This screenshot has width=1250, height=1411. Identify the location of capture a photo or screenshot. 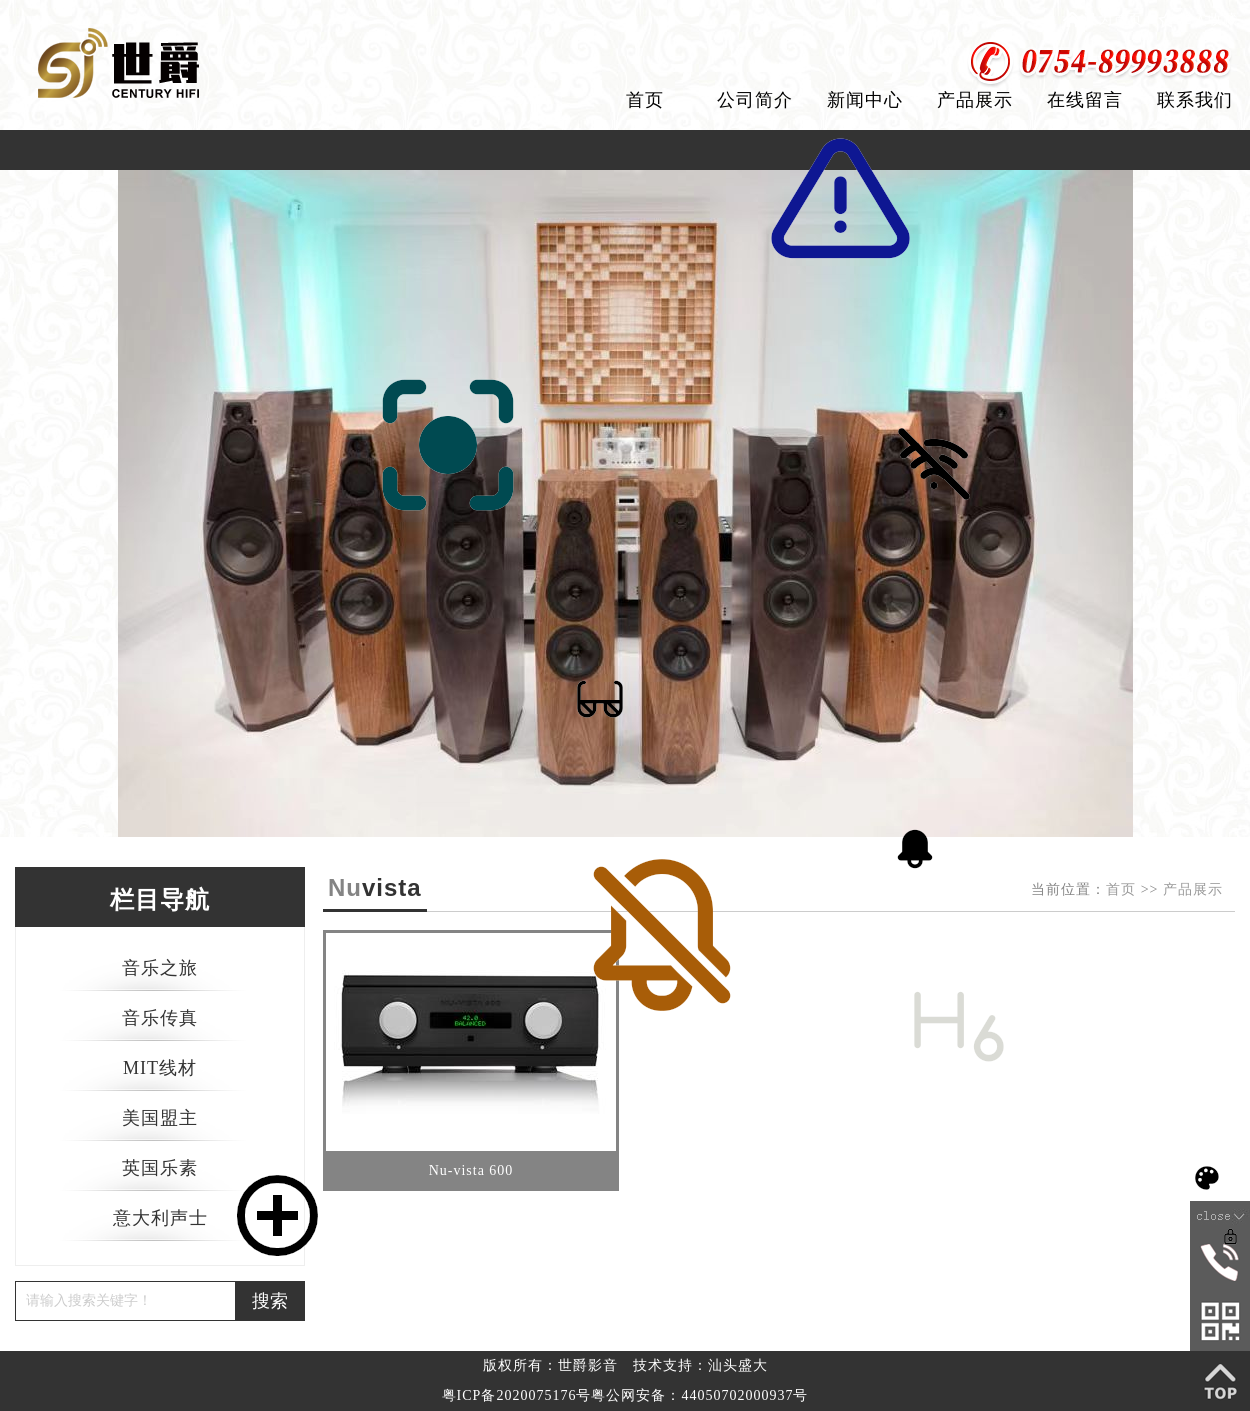
(448, 445).